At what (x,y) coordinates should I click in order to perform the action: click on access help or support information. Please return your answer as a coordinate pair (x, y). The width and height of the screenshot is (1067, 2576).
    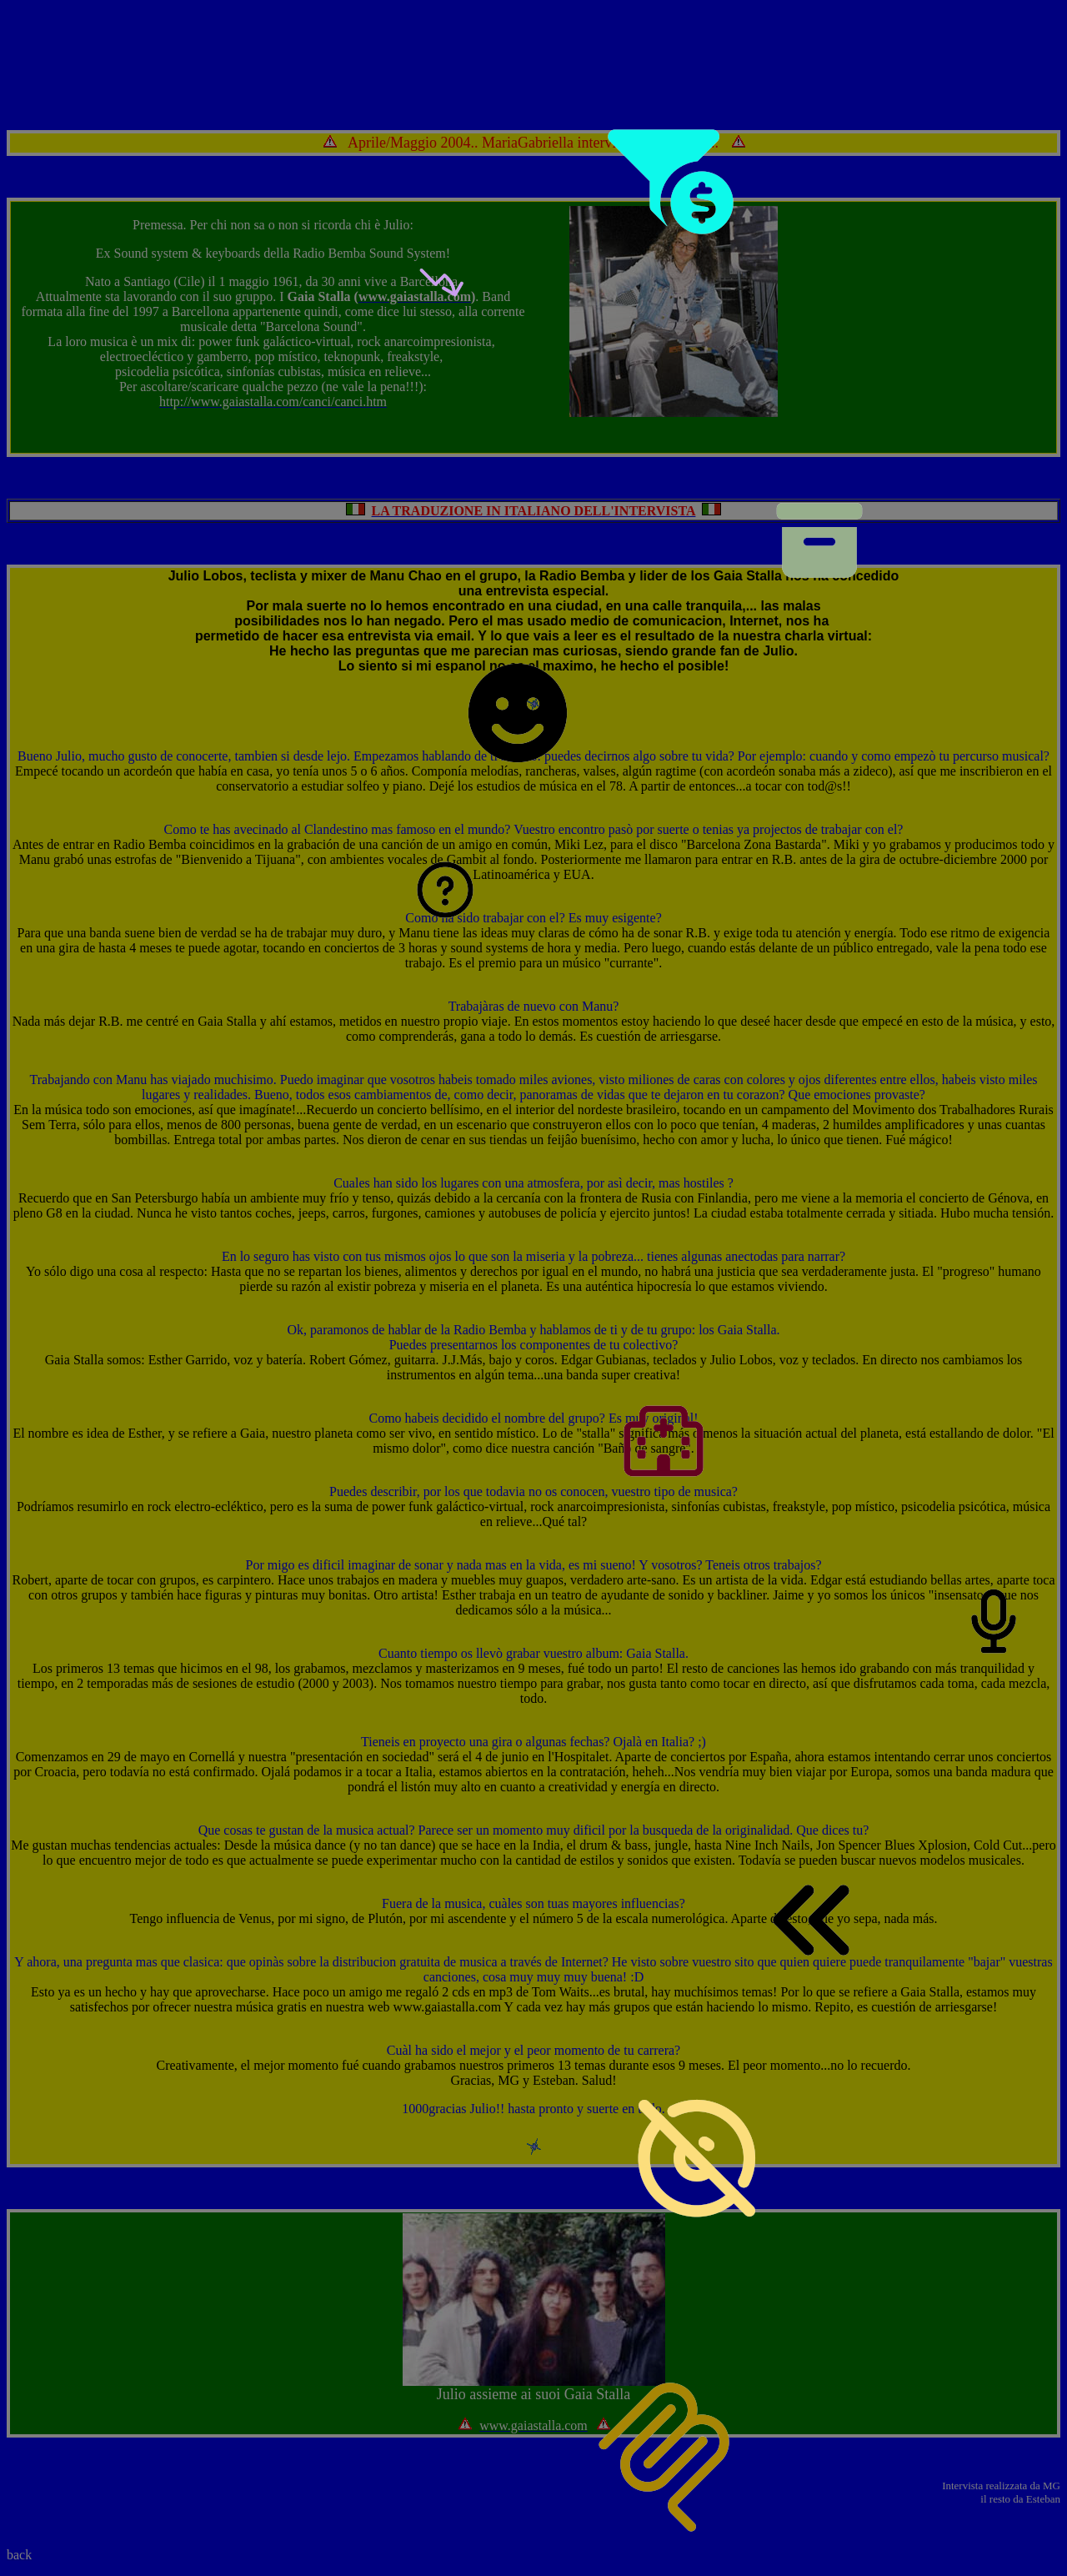
    Looking at the image, I should click on (445, 890).